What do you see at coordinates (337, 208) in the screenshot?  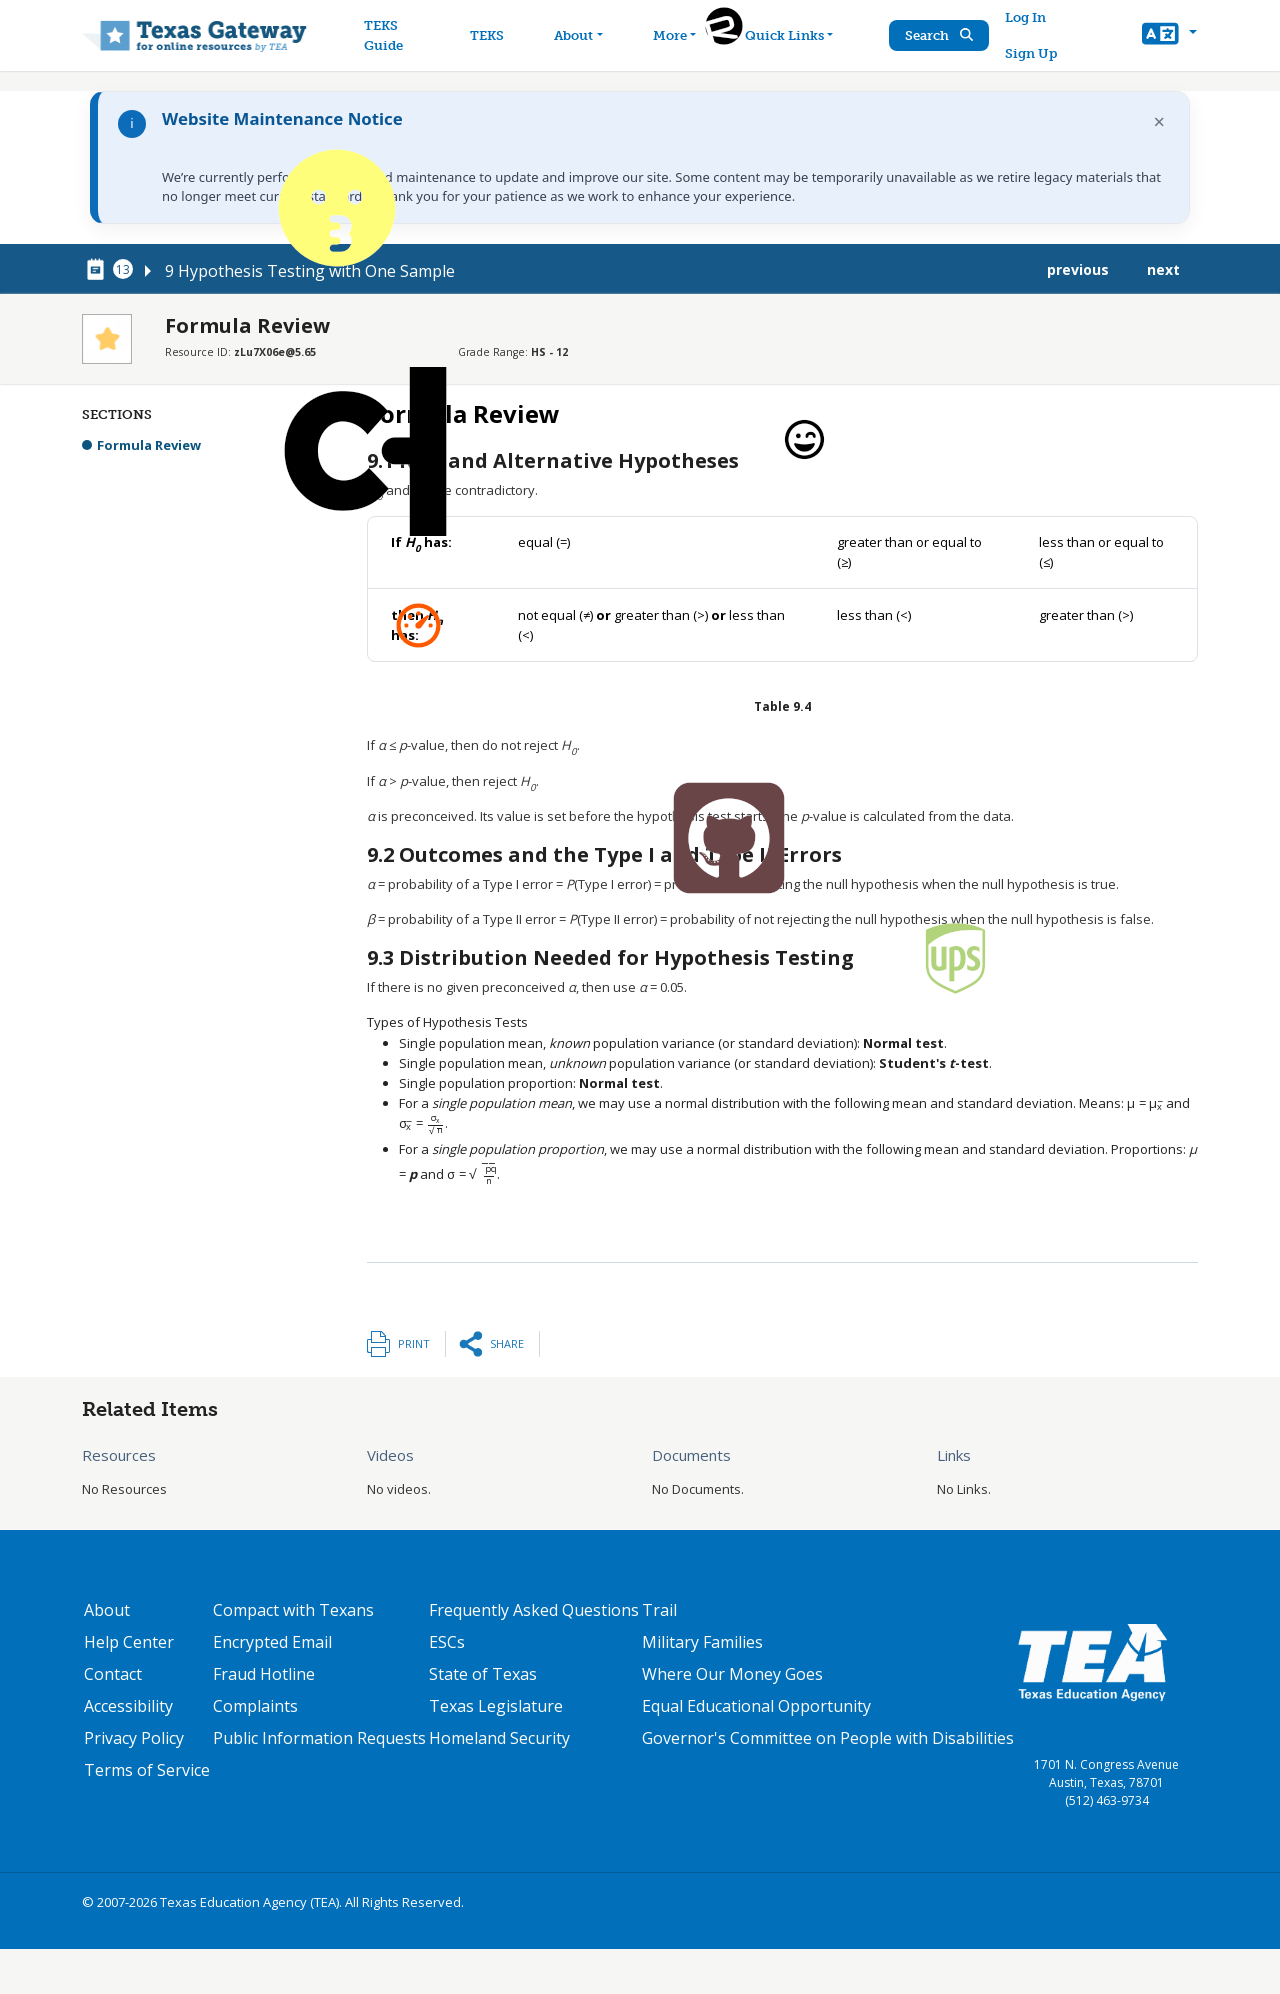 I see `send a kiss or blowing kiss emoji reaction` at bounding box center [337, 208].